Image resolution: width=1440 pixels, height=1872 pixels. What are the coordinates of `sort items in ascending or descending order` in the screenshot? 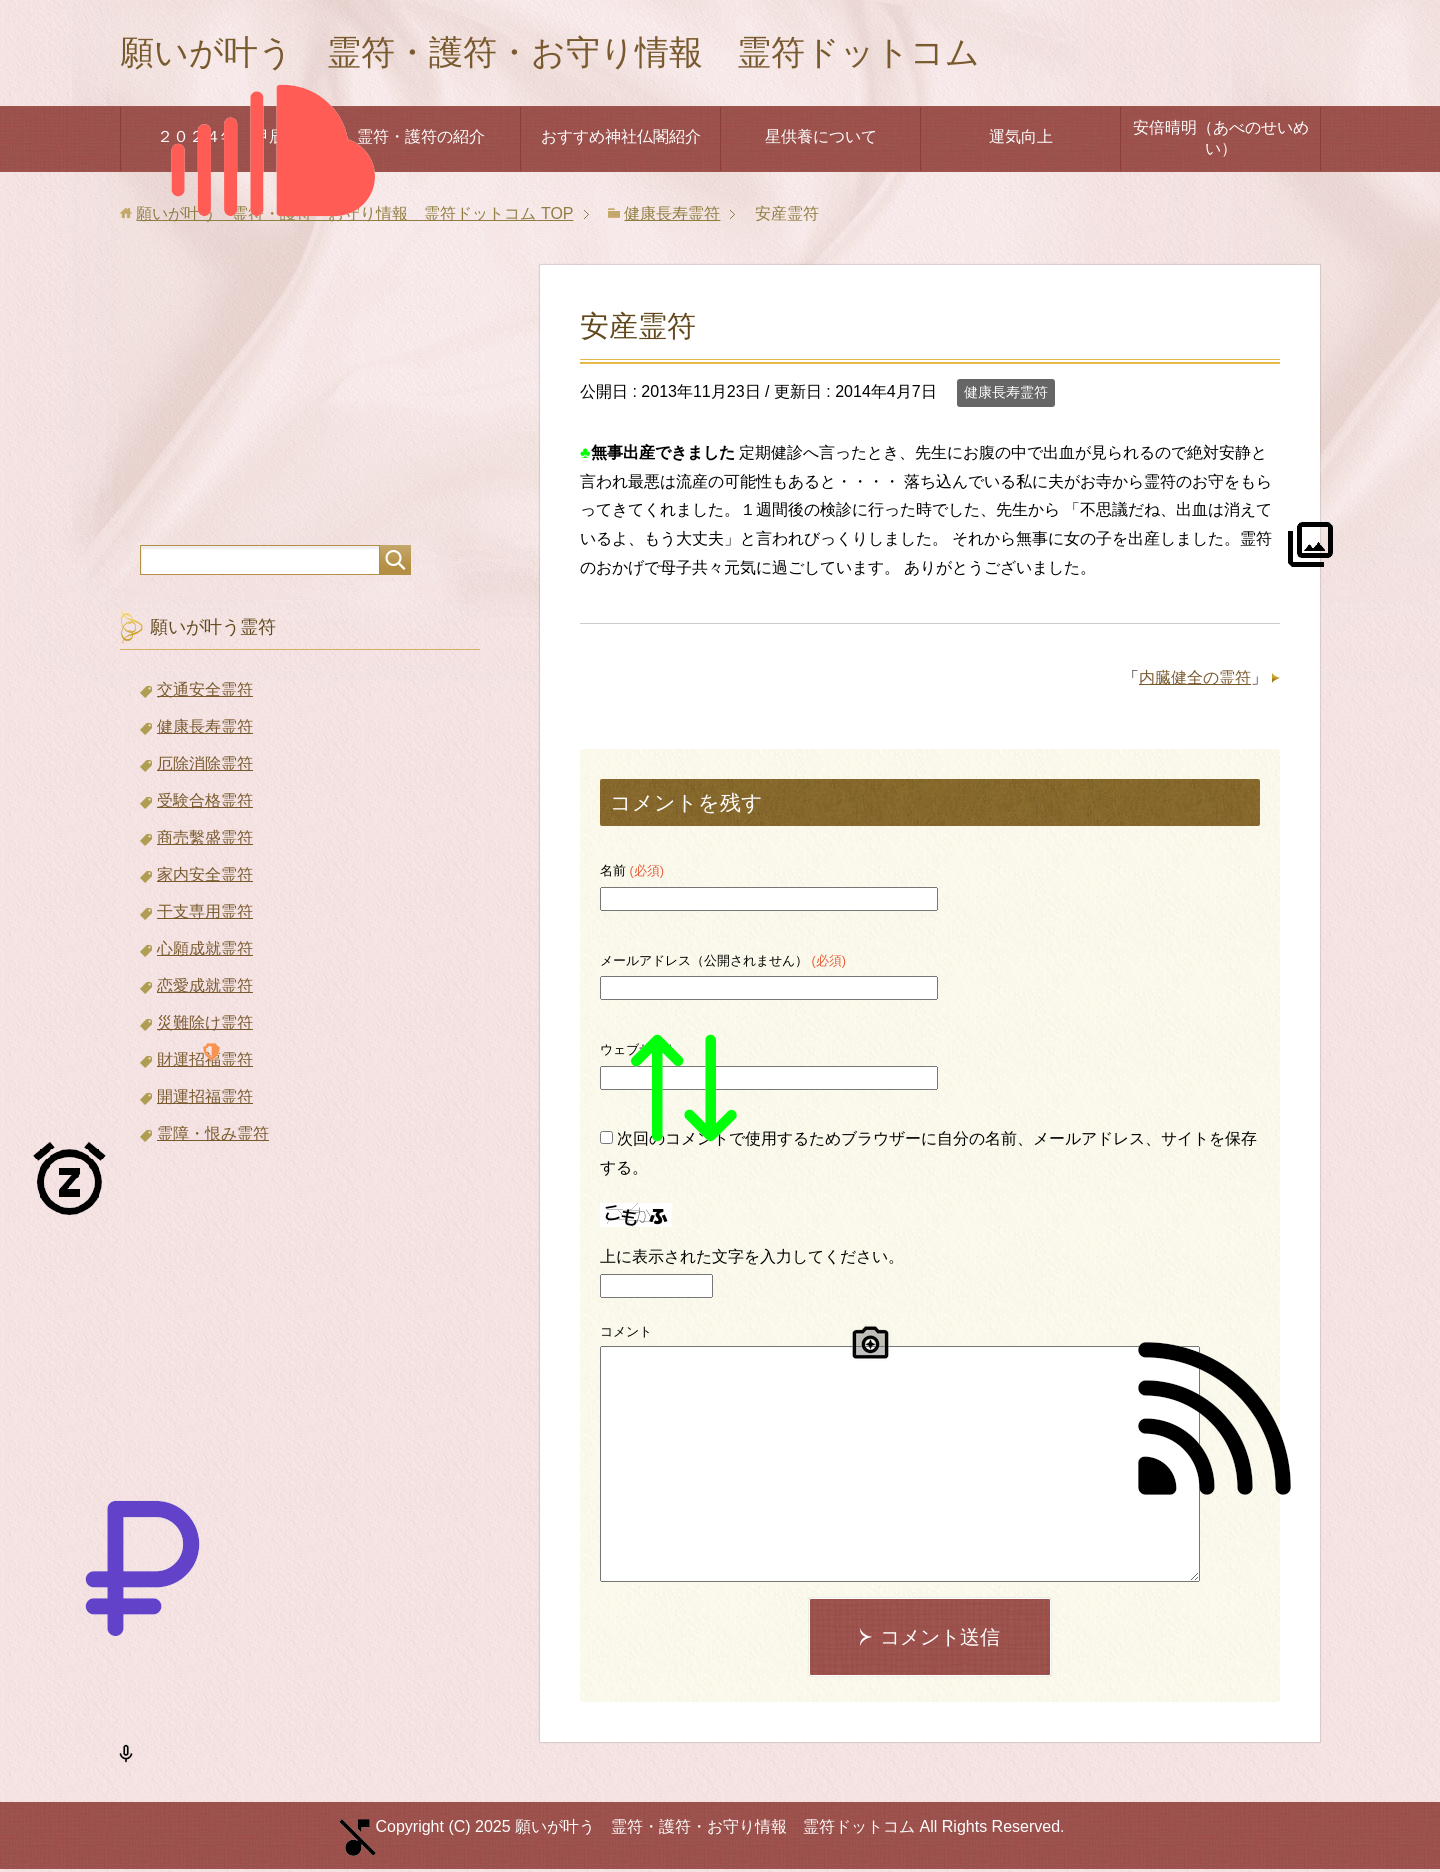 It's located at (684, 1088).